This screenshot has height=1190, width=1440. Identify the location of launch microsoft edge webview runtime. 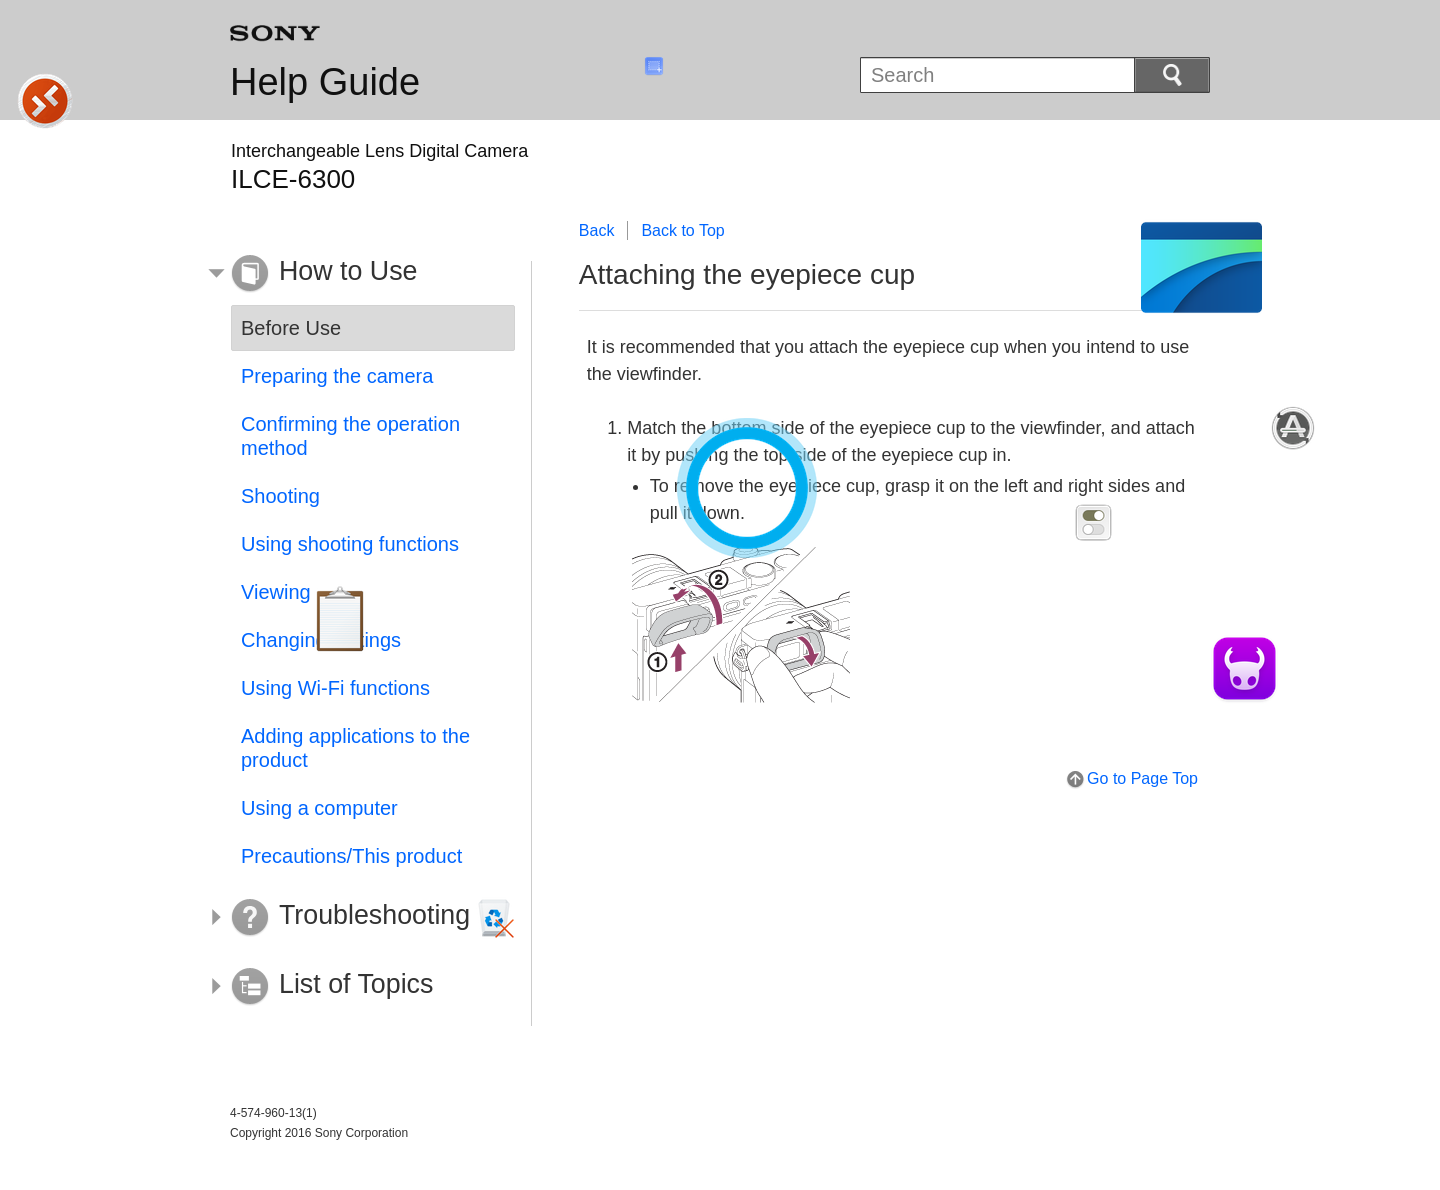
(1201, 267).